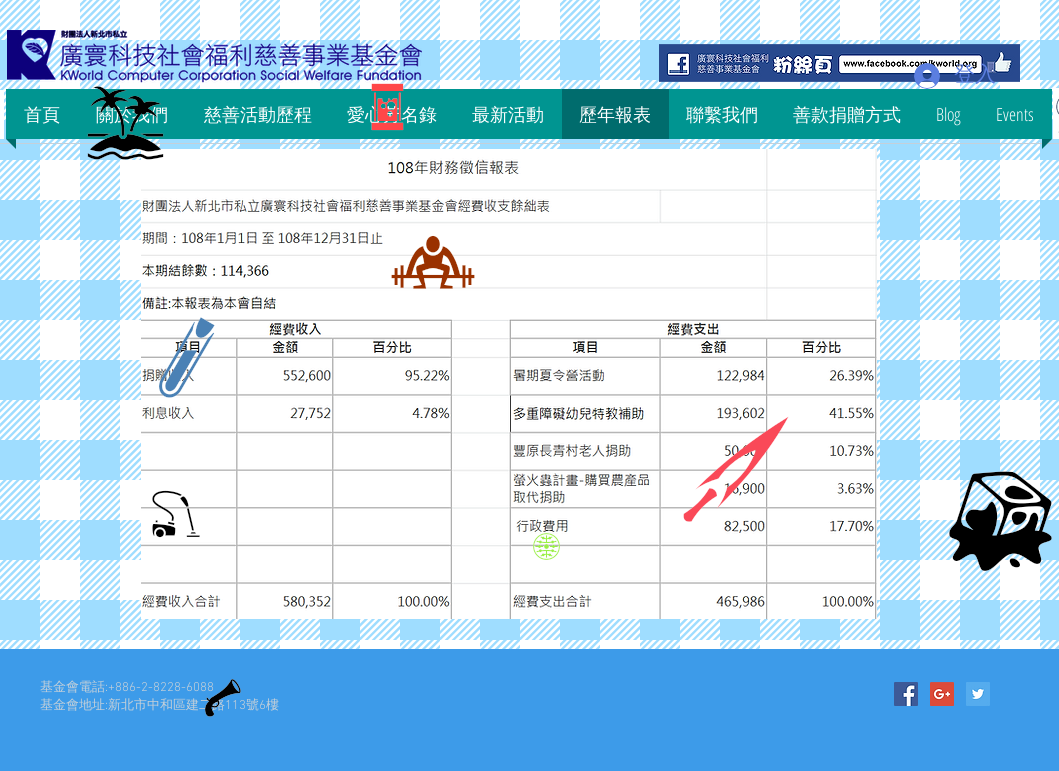  Describe the element at coordinates (223, 698) in the screenshot. I see `select blunderbuss weapon in game inventory` at that location.